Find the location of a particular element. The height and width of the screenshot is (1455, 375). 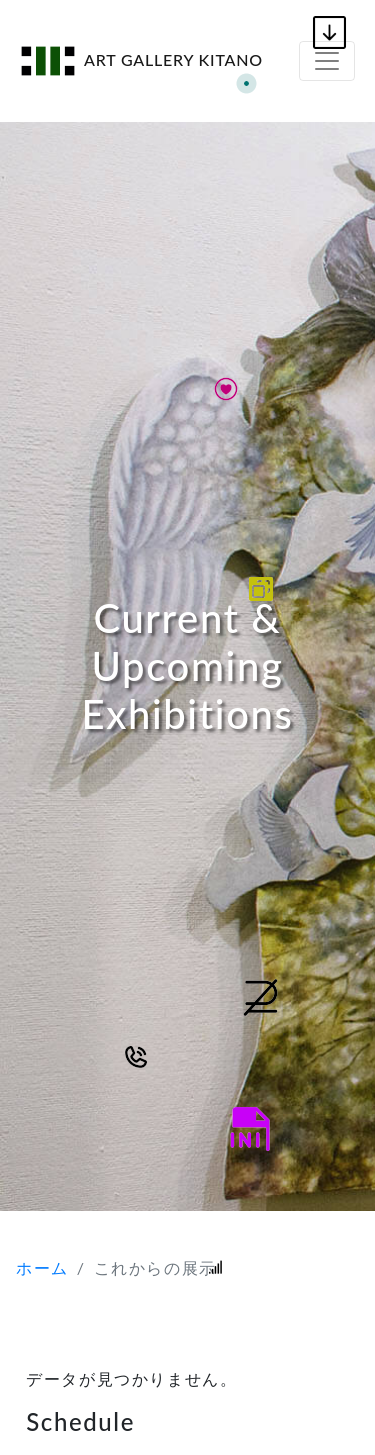

move selection to background layer is located at coordinates (261, 589).